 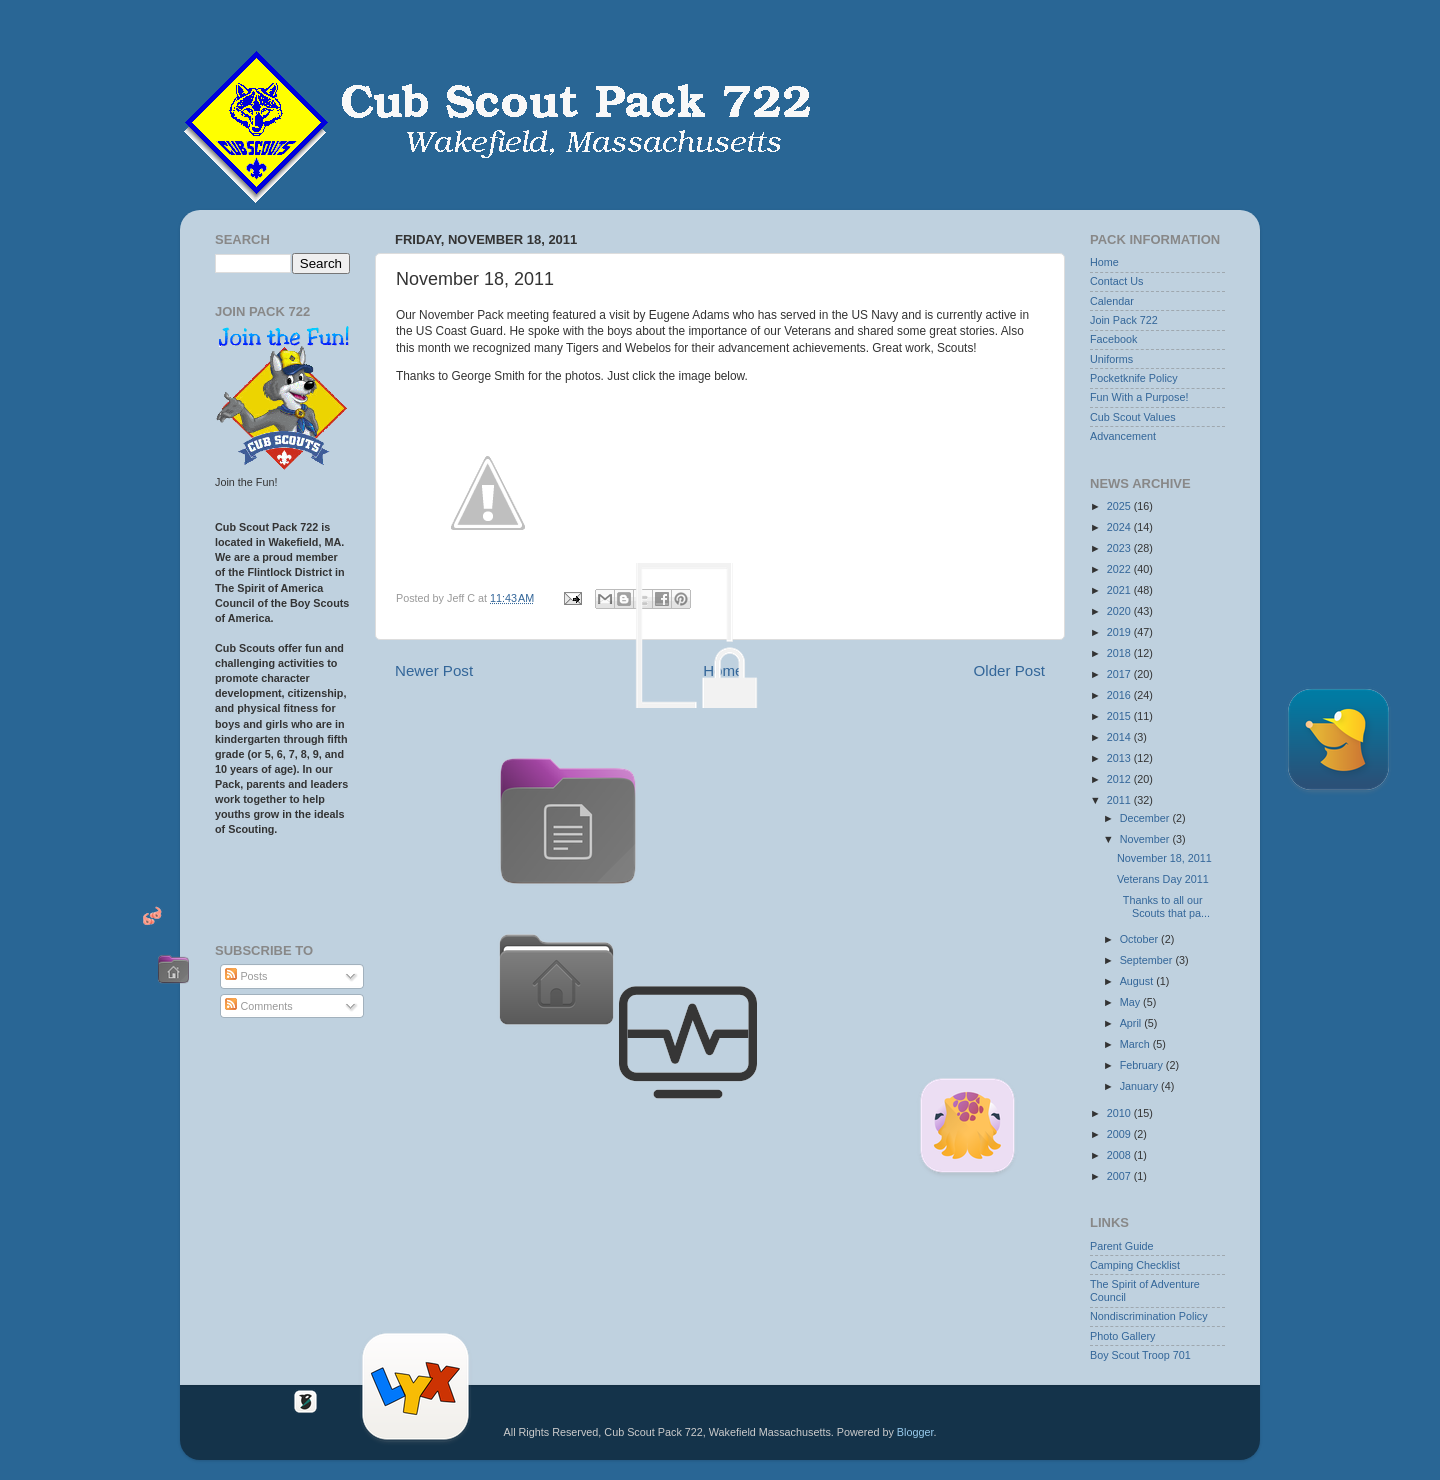 I want to click on open orca slicer 3d printing software, so click(x=305, y=1401).